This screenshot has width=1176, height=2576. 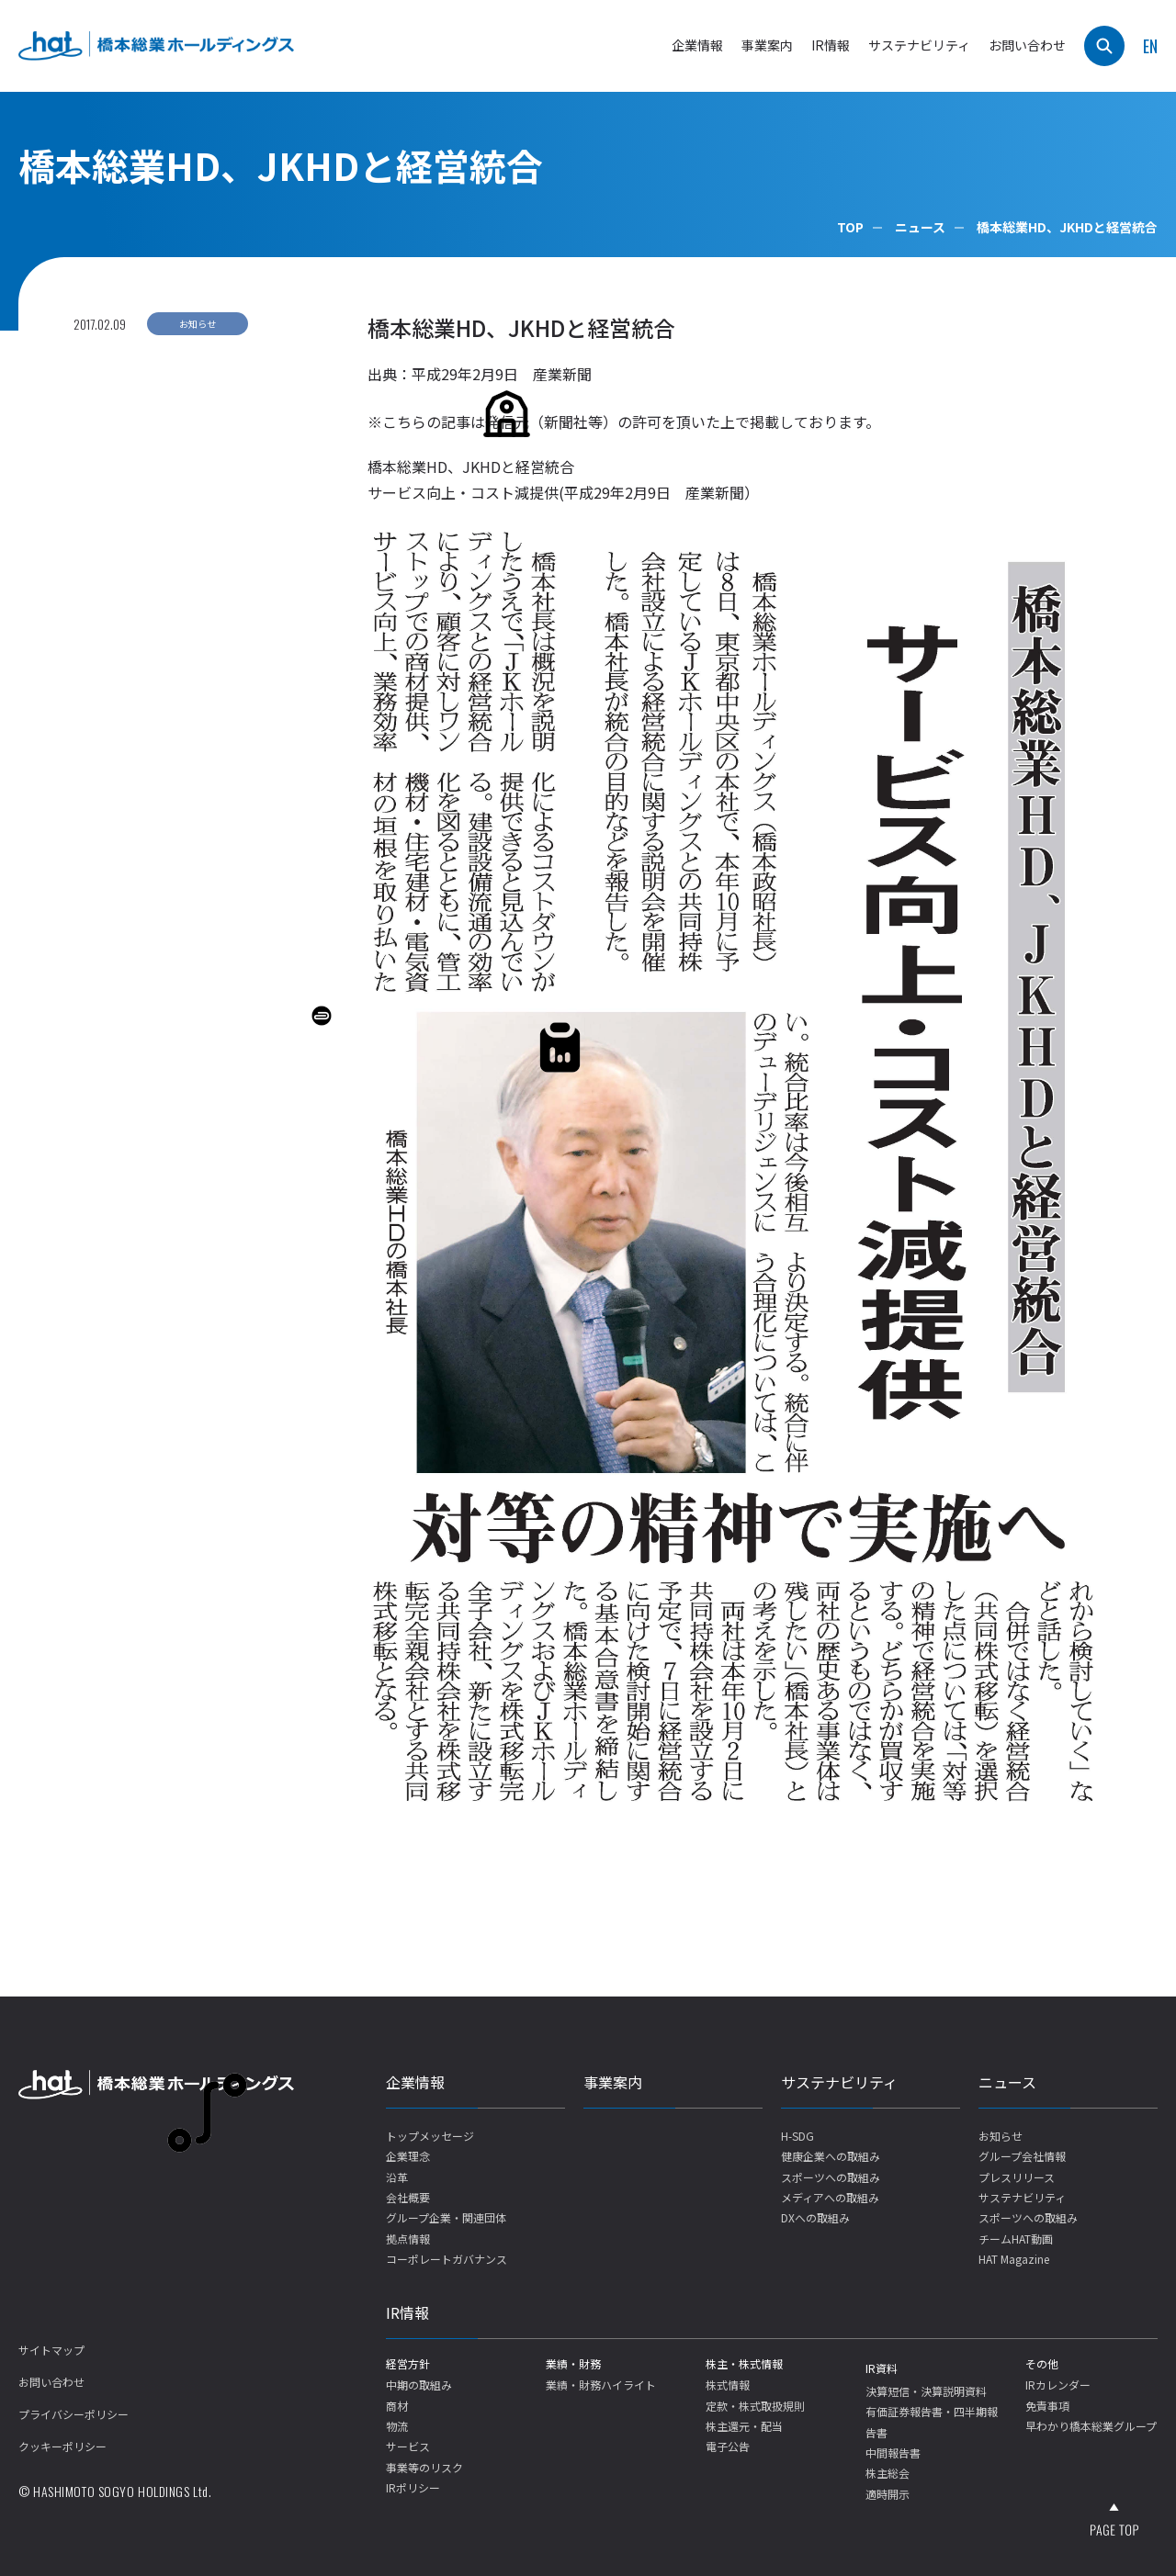 I want to click on view clipboard data or statistics, so click(x=560, y=1047).